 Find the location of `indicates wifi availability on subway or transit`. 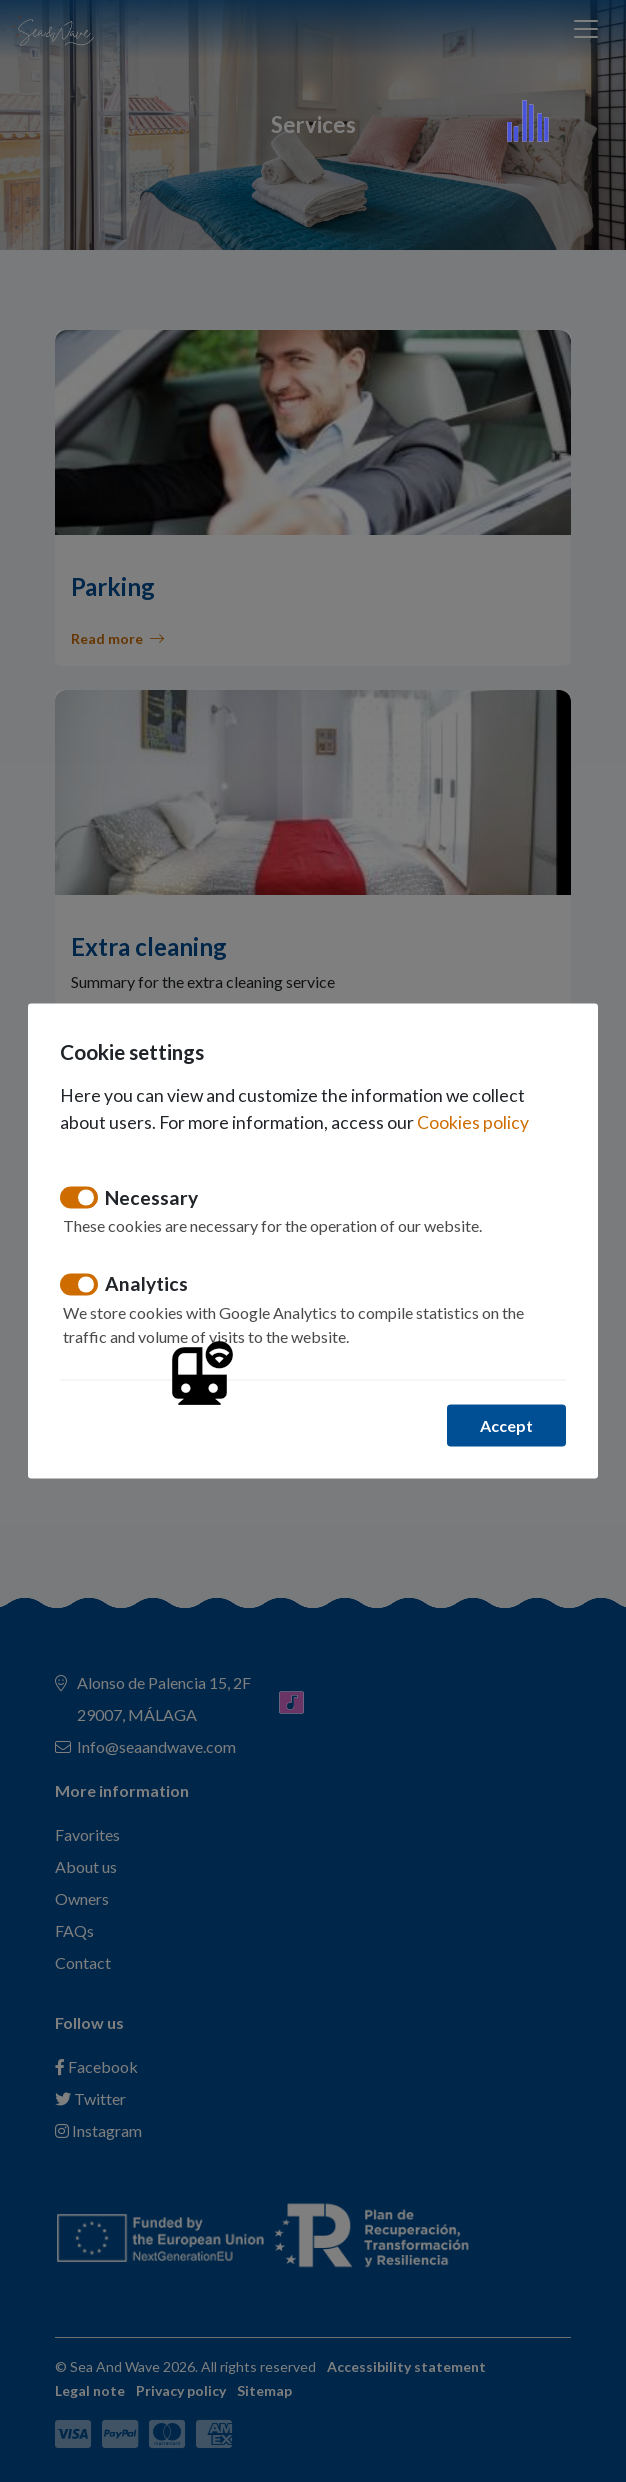

indicates wifi availability on subway or transit is located at coordinates (199, 1374).